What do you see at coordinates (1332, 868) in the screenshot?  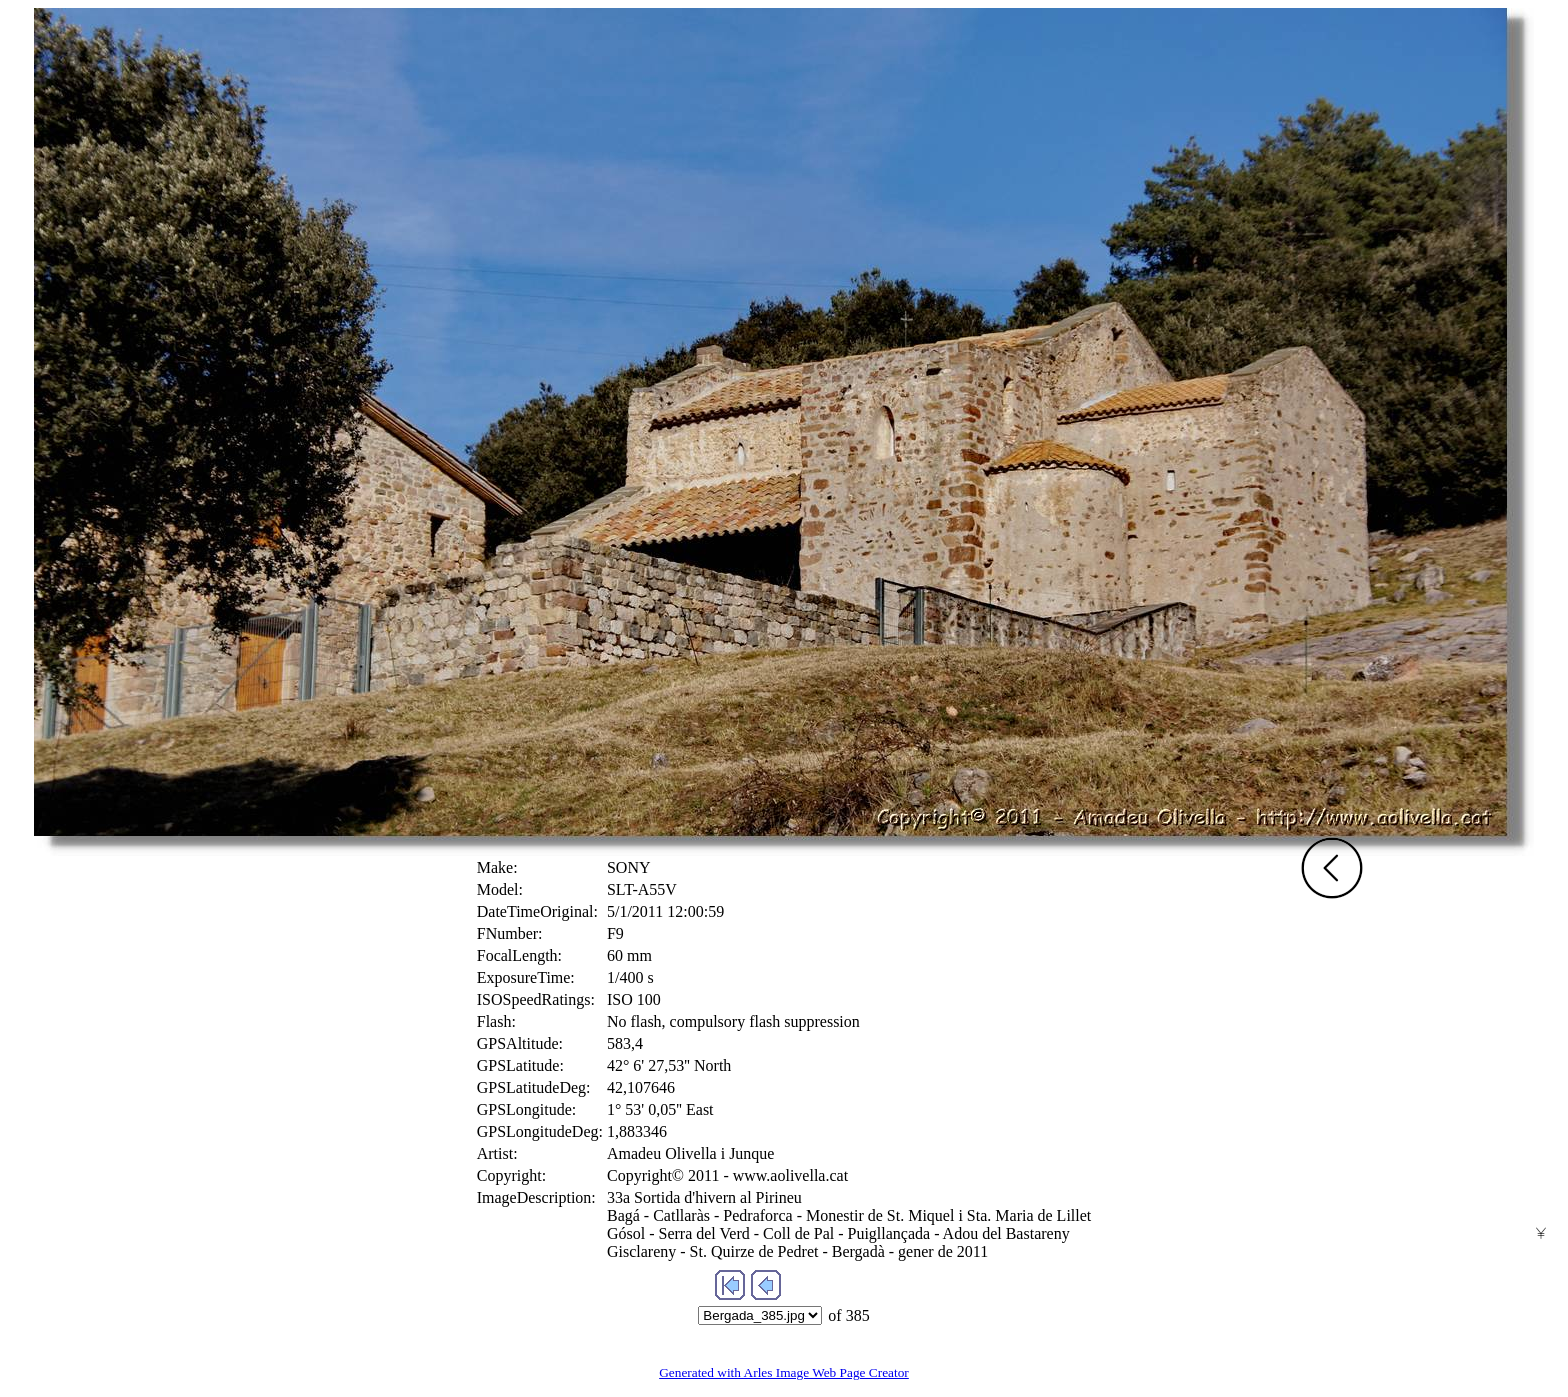 I see `go back to the previous screen` at bounding box center [1332, 868].